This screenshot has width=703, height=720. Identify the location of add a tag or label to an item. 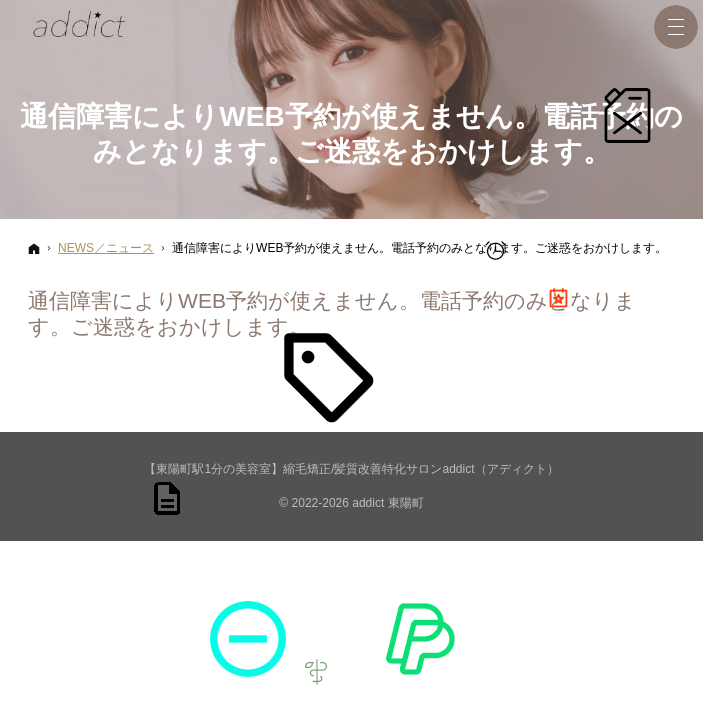
(324, 373).